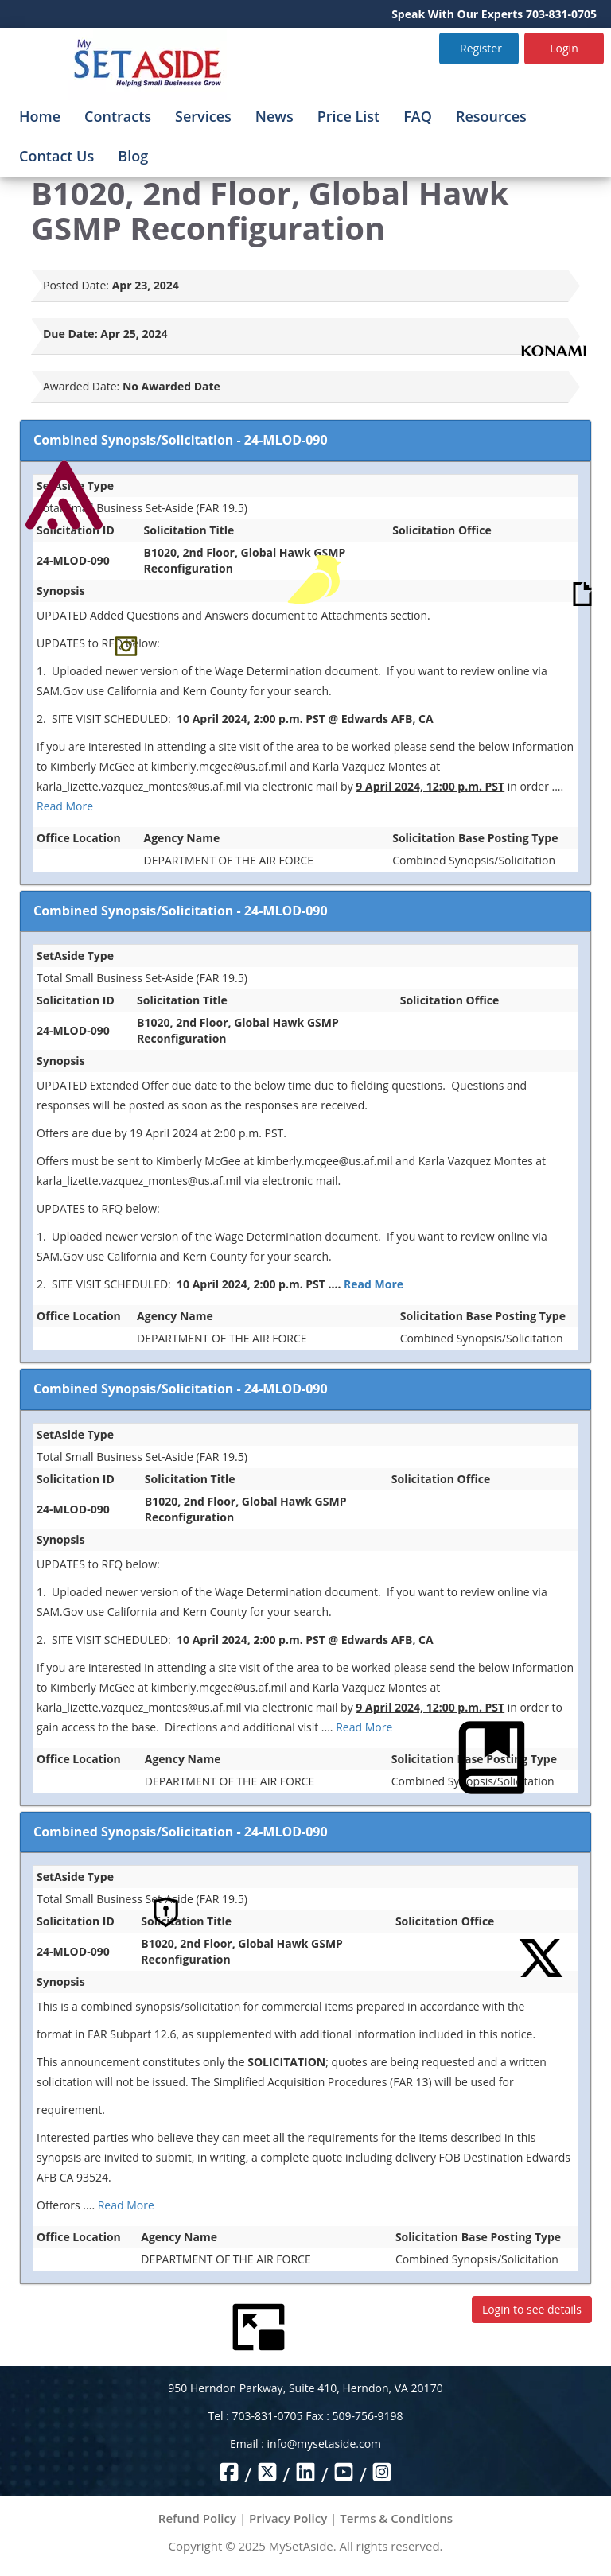  Describe the element at coordinates (492, 1758) in the screenshot. I see `view bookmarked items` at that location.